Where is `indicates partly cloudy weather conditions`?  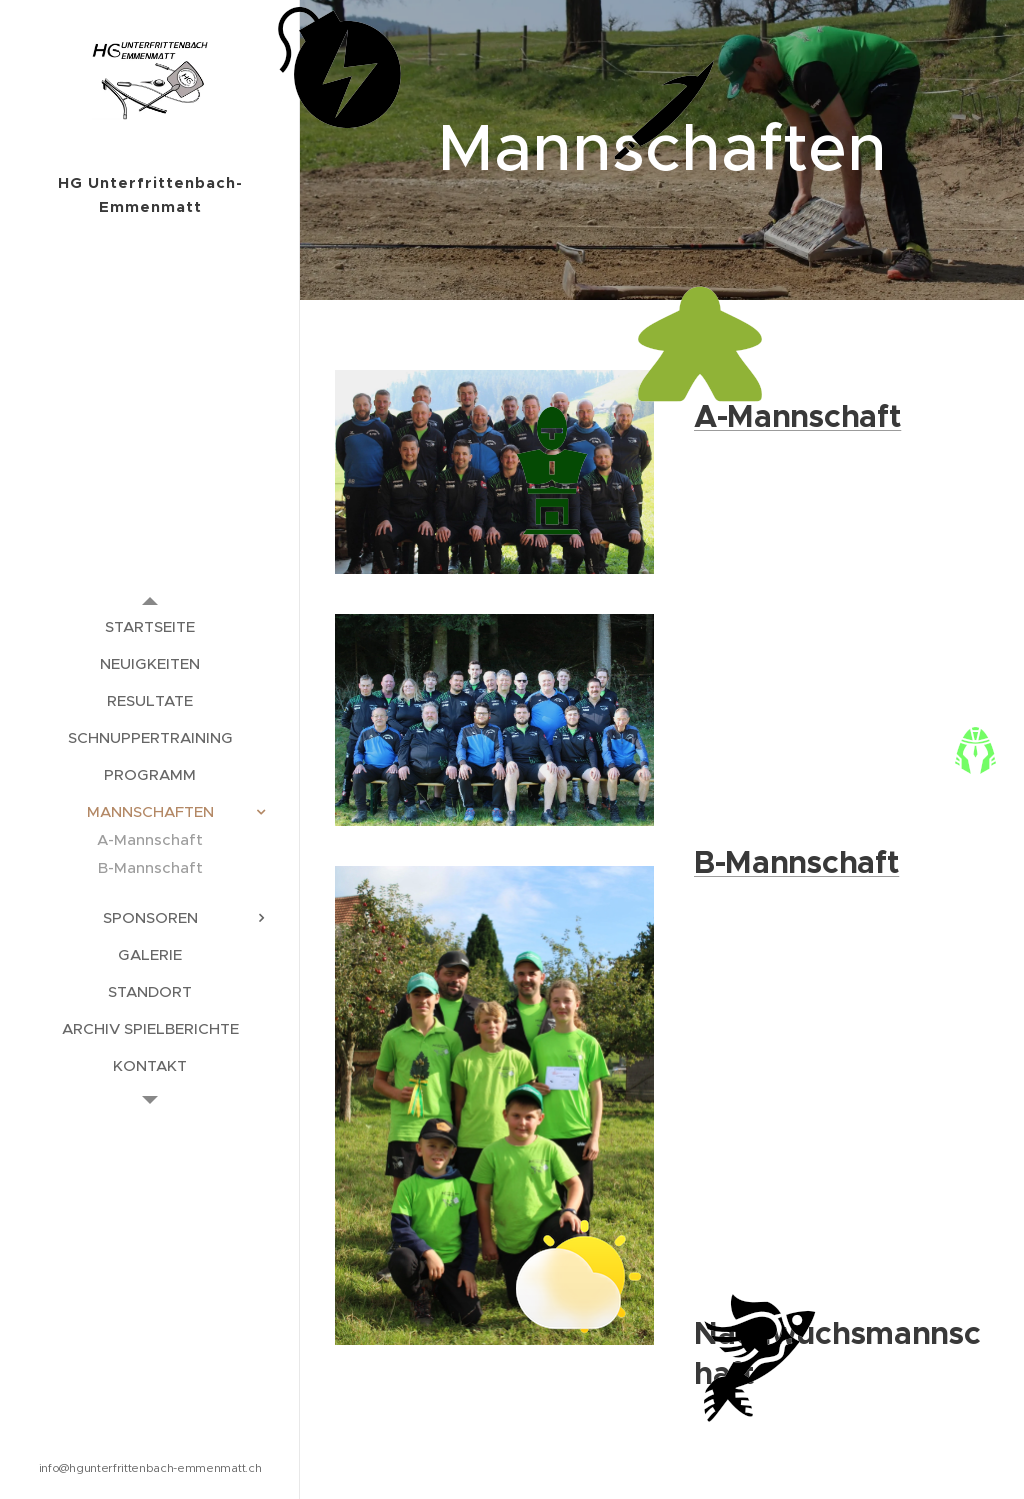 indicates partly cloudy weather conditions is located at coordinates (578, 1276).